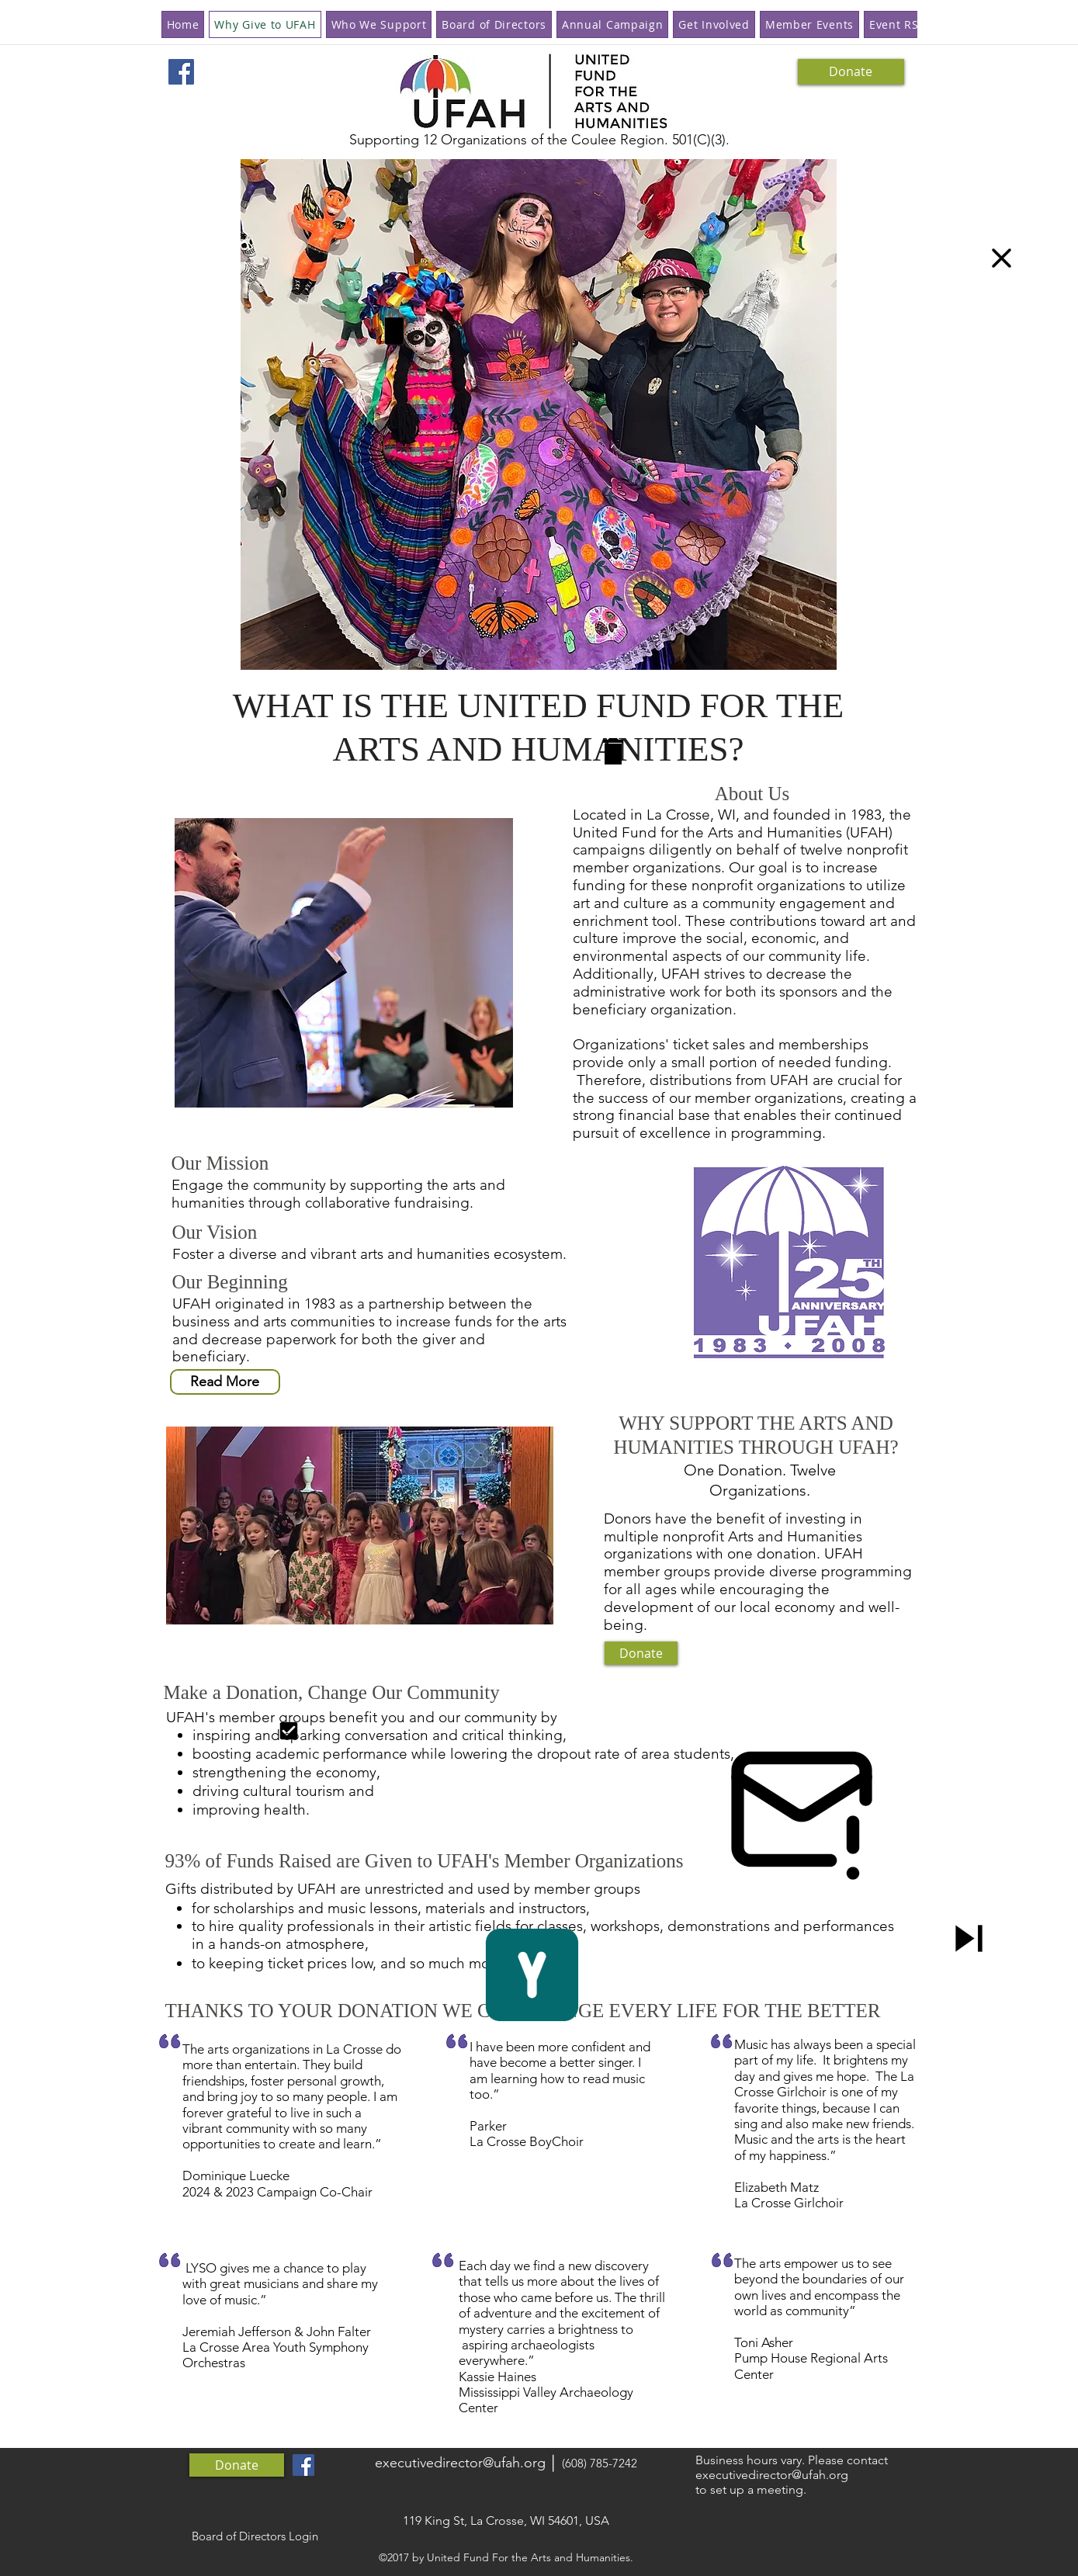 The height and width of the screenshot is (2576, 1078). What do you see at coordinates (1001, 258) in the screenshot?
I see `close or dismiss a dialog` at bounding box center [1001, 258].